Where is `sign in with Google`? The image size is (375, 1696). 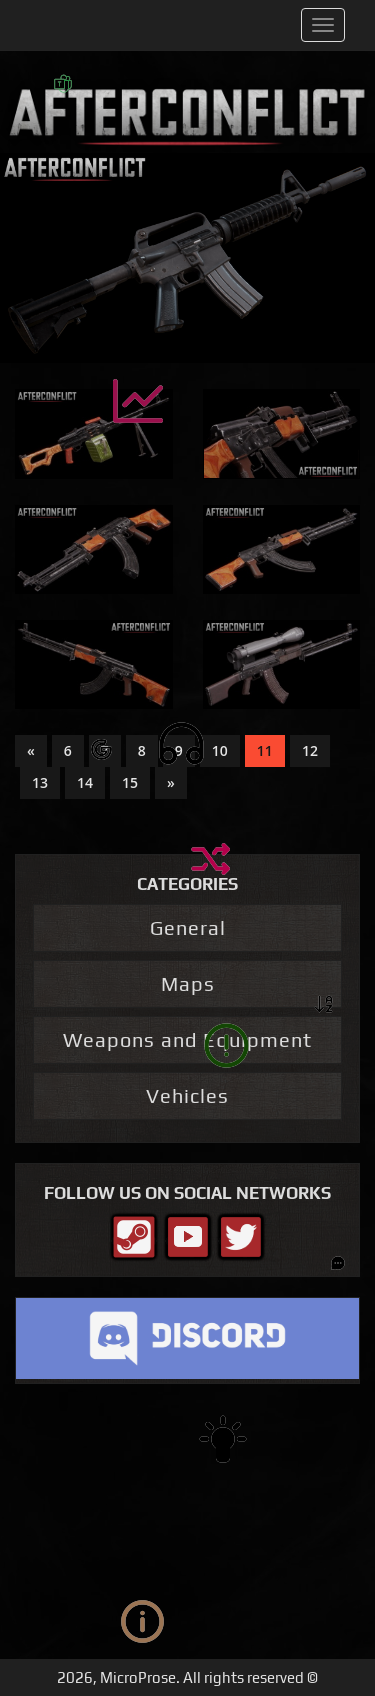 sign in with Google is located at coordinates (101, 749).